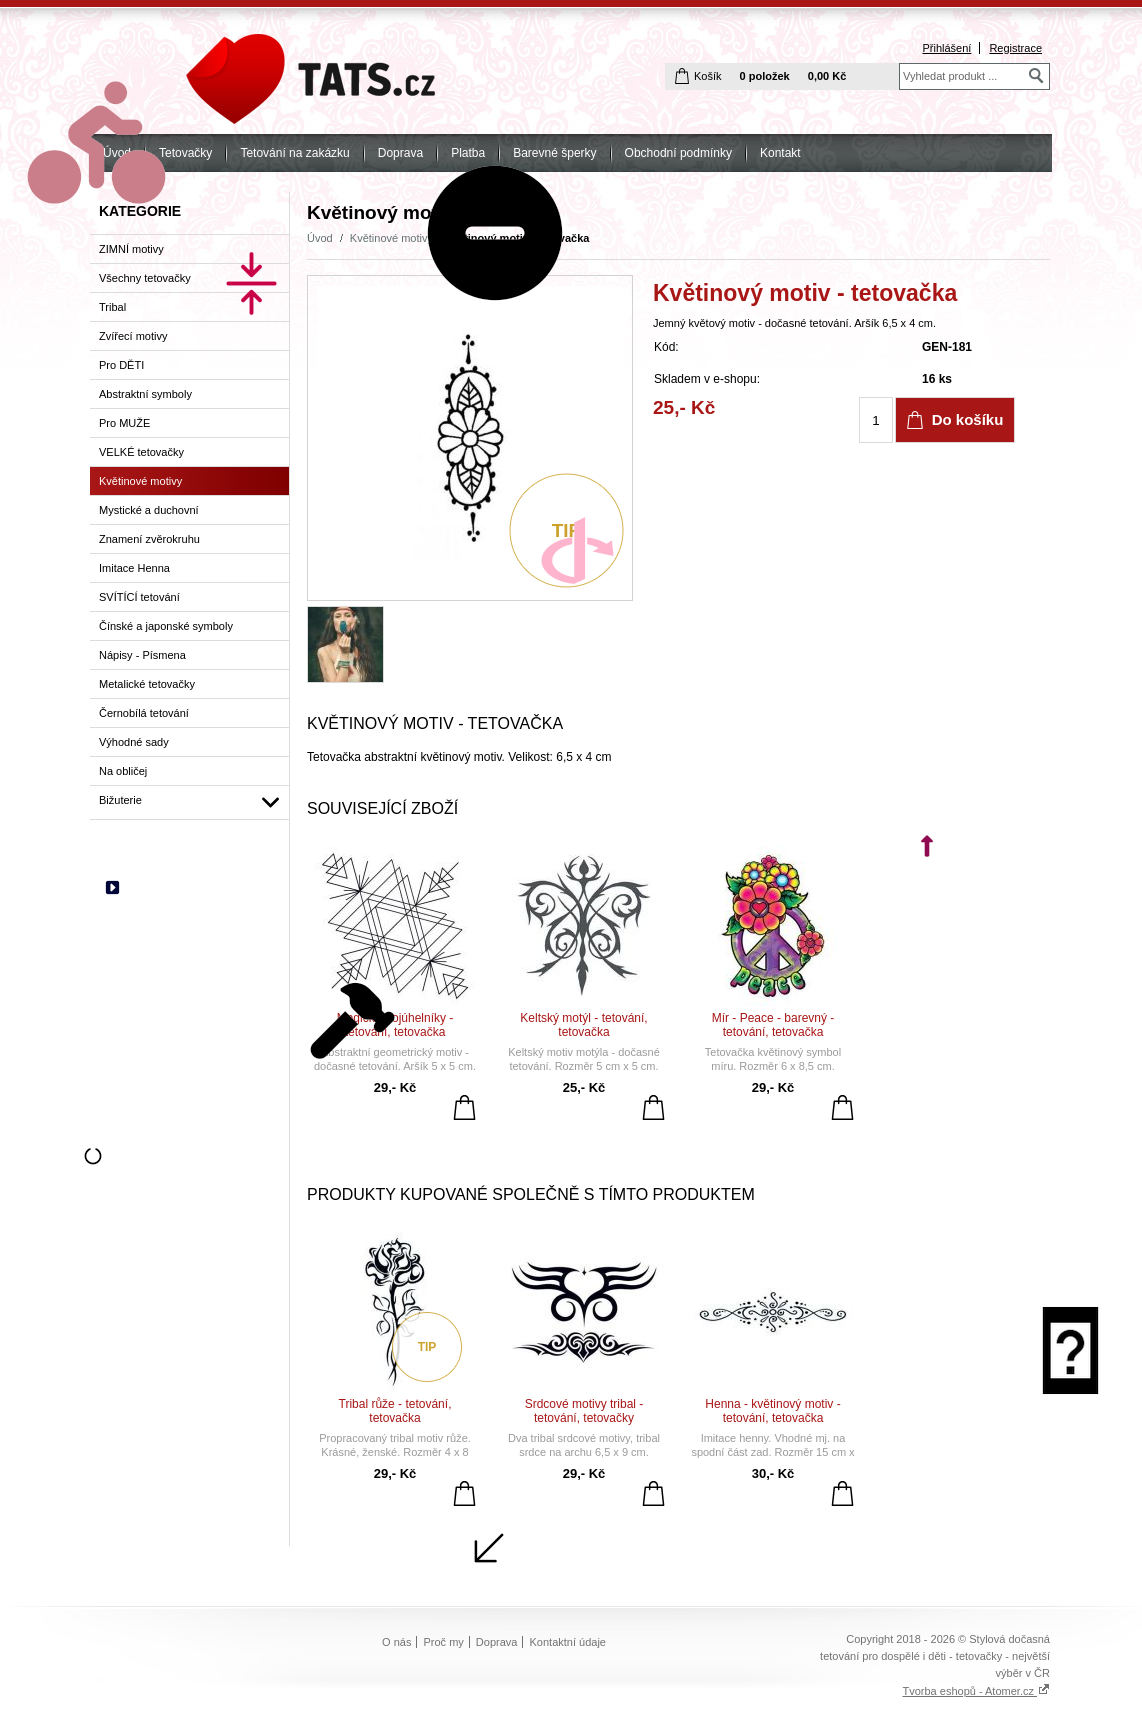 This screenshot has width=1142, height=1725. I want to click on remove an item from a list, so click(495, 233).